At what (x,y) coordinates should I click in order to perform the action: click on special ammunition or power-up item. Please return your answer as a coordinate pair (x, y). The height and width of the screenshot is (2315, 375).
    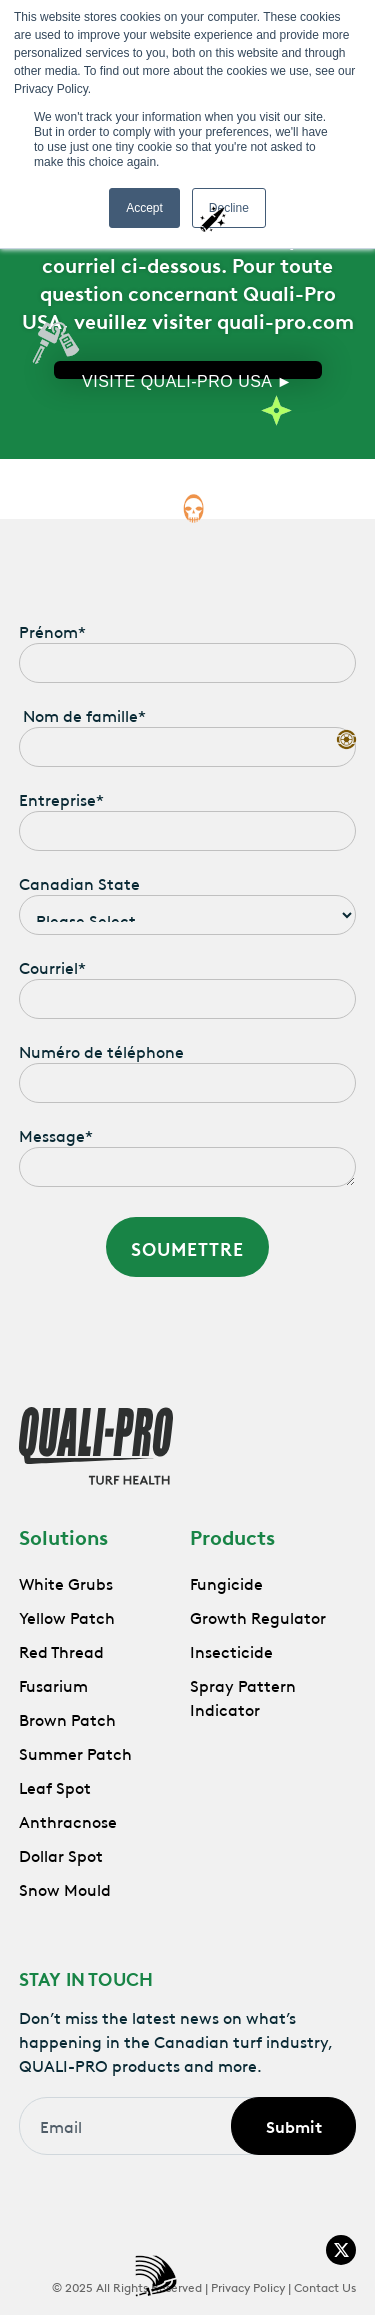
    Looking at the image, I should click on (212, 219).